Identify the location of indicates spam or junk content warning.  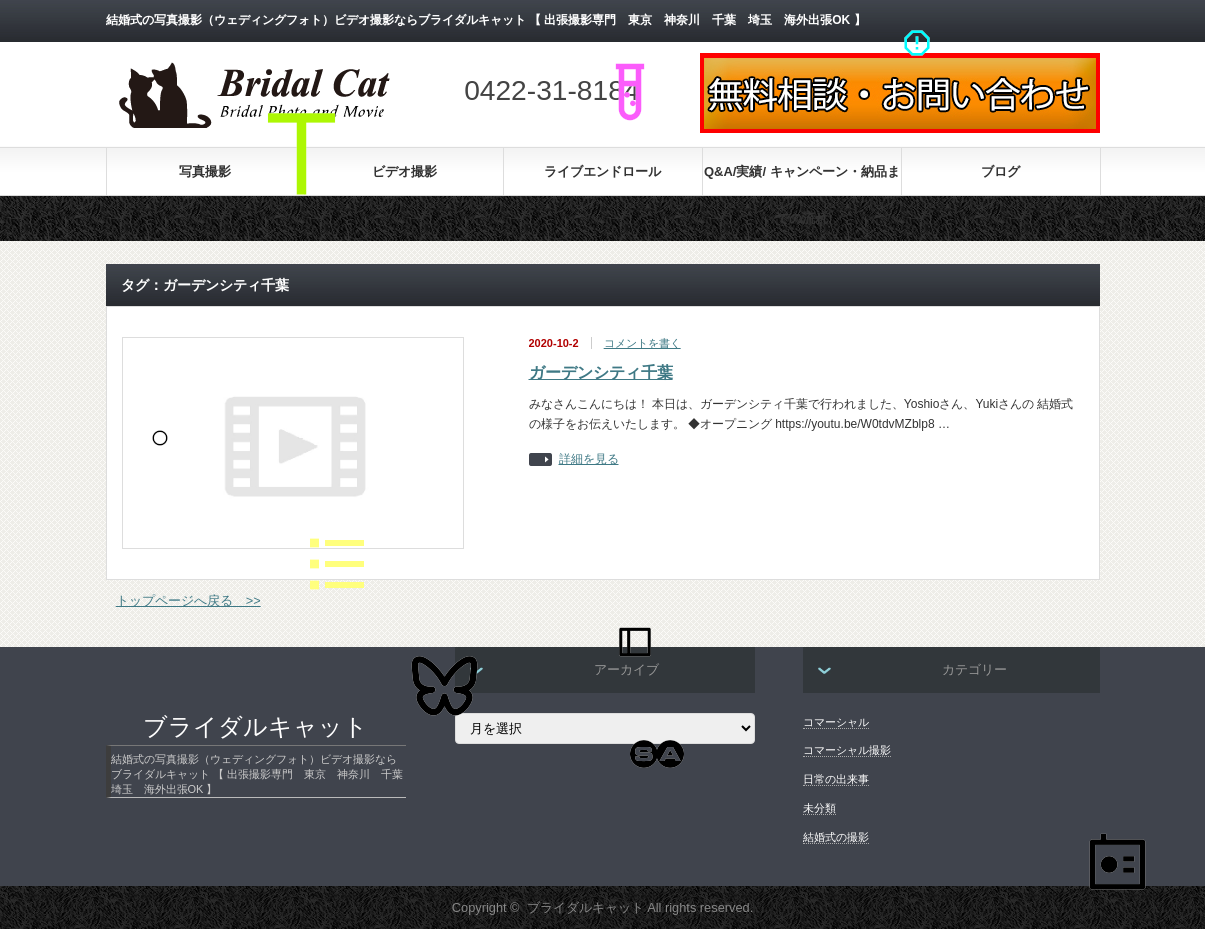
(917, 43).